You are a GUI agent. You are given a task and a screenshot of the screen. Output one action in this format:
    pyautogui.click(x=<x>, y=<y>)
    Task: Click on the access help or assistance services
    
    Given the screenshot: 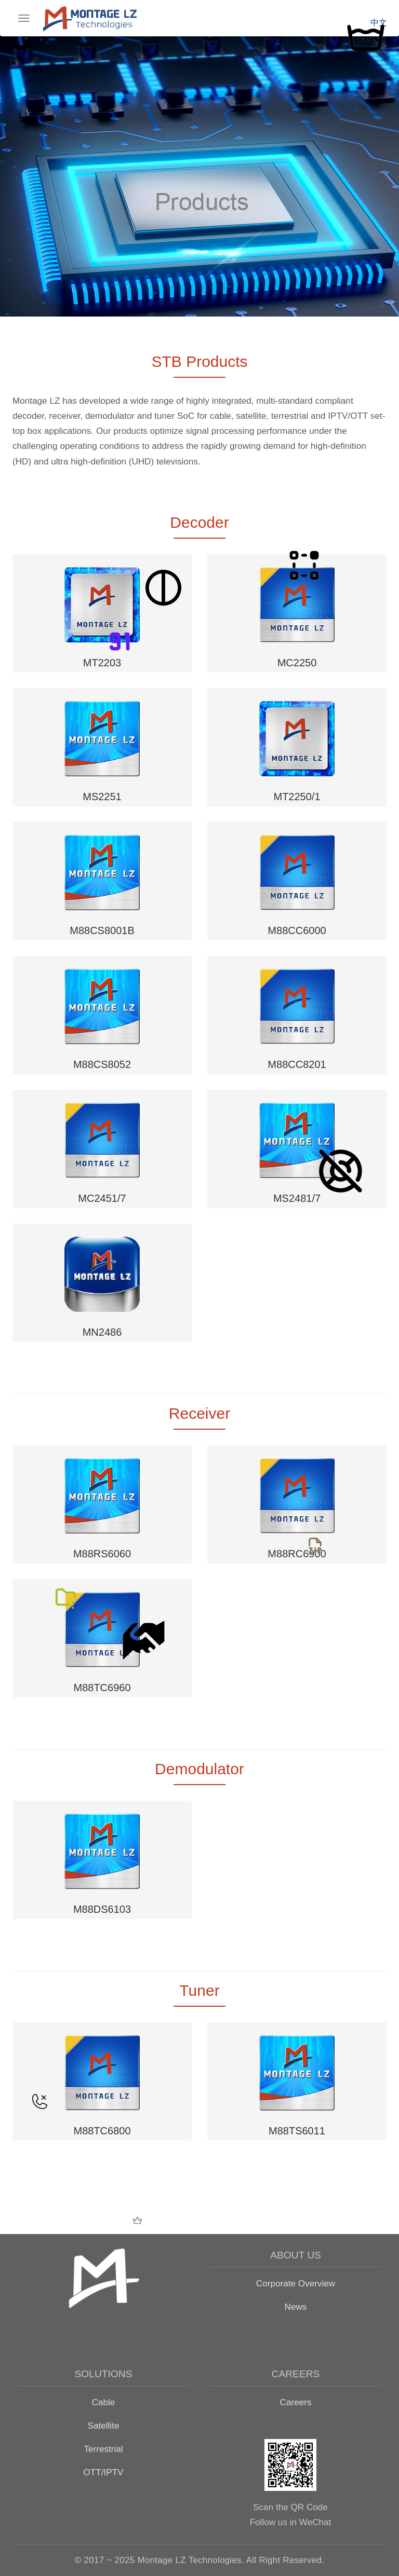 What is the action you would take?
    pyautogui.click(x=143, y=1639)
    